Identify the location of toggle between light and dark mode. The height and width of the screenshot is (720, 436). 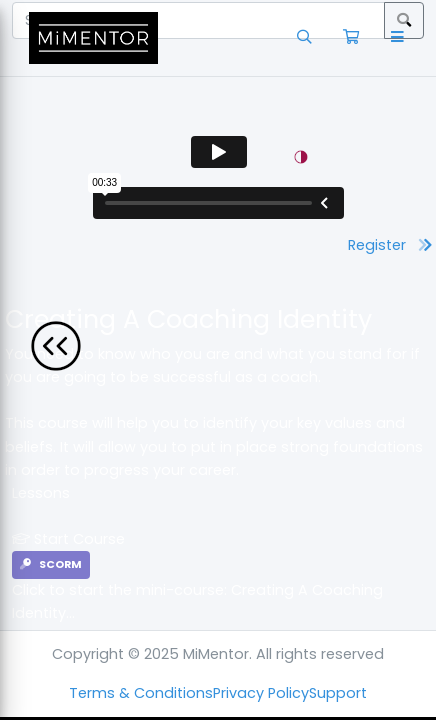
(301, 157).